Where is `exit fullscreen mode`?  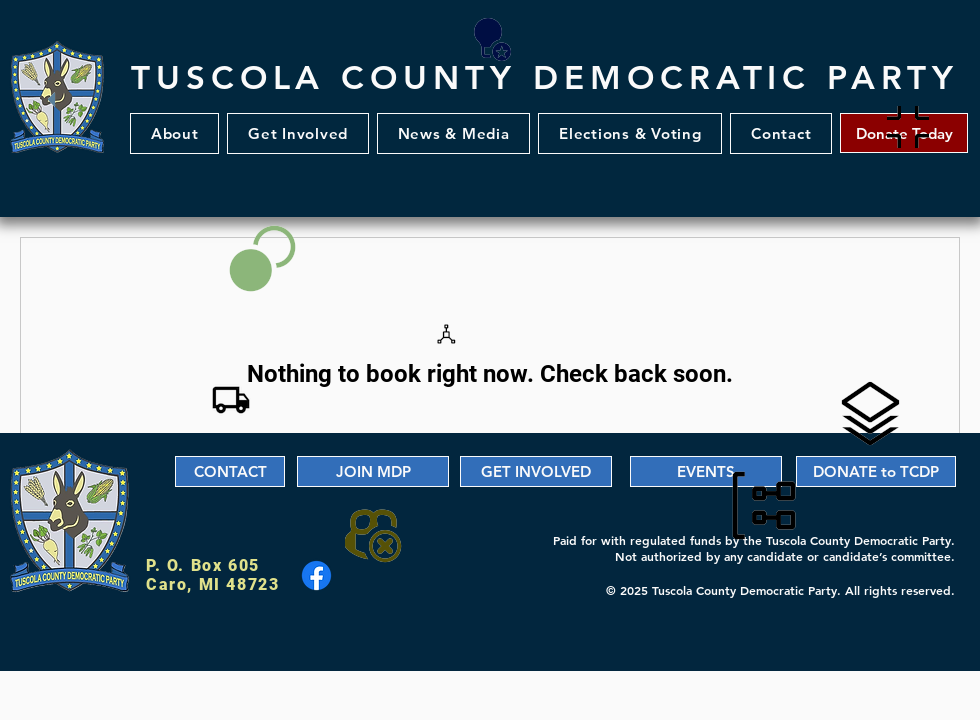
exit fullscreen mode is located at coordinates (908, 127).